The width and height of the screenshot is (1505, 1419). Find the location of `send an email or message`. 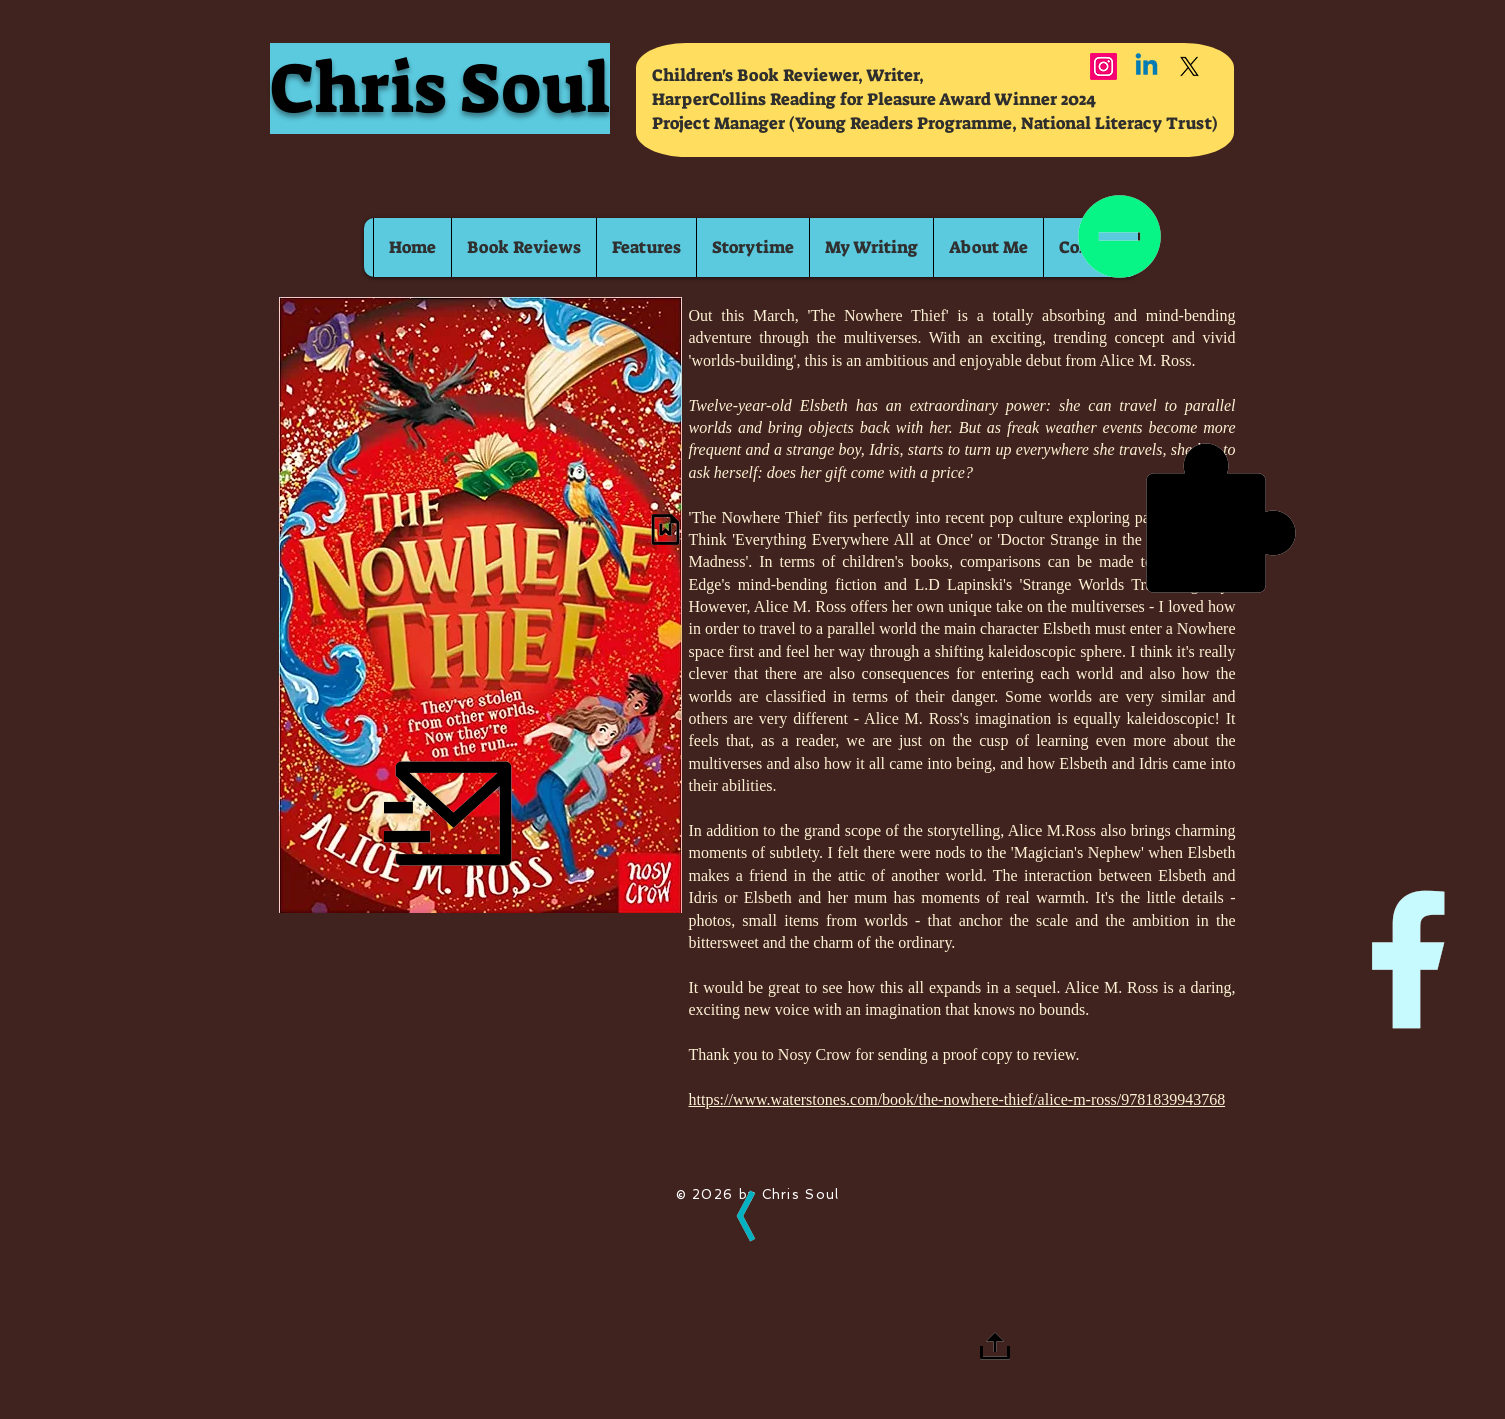

send an email or message is located at coordinates (453, 813).